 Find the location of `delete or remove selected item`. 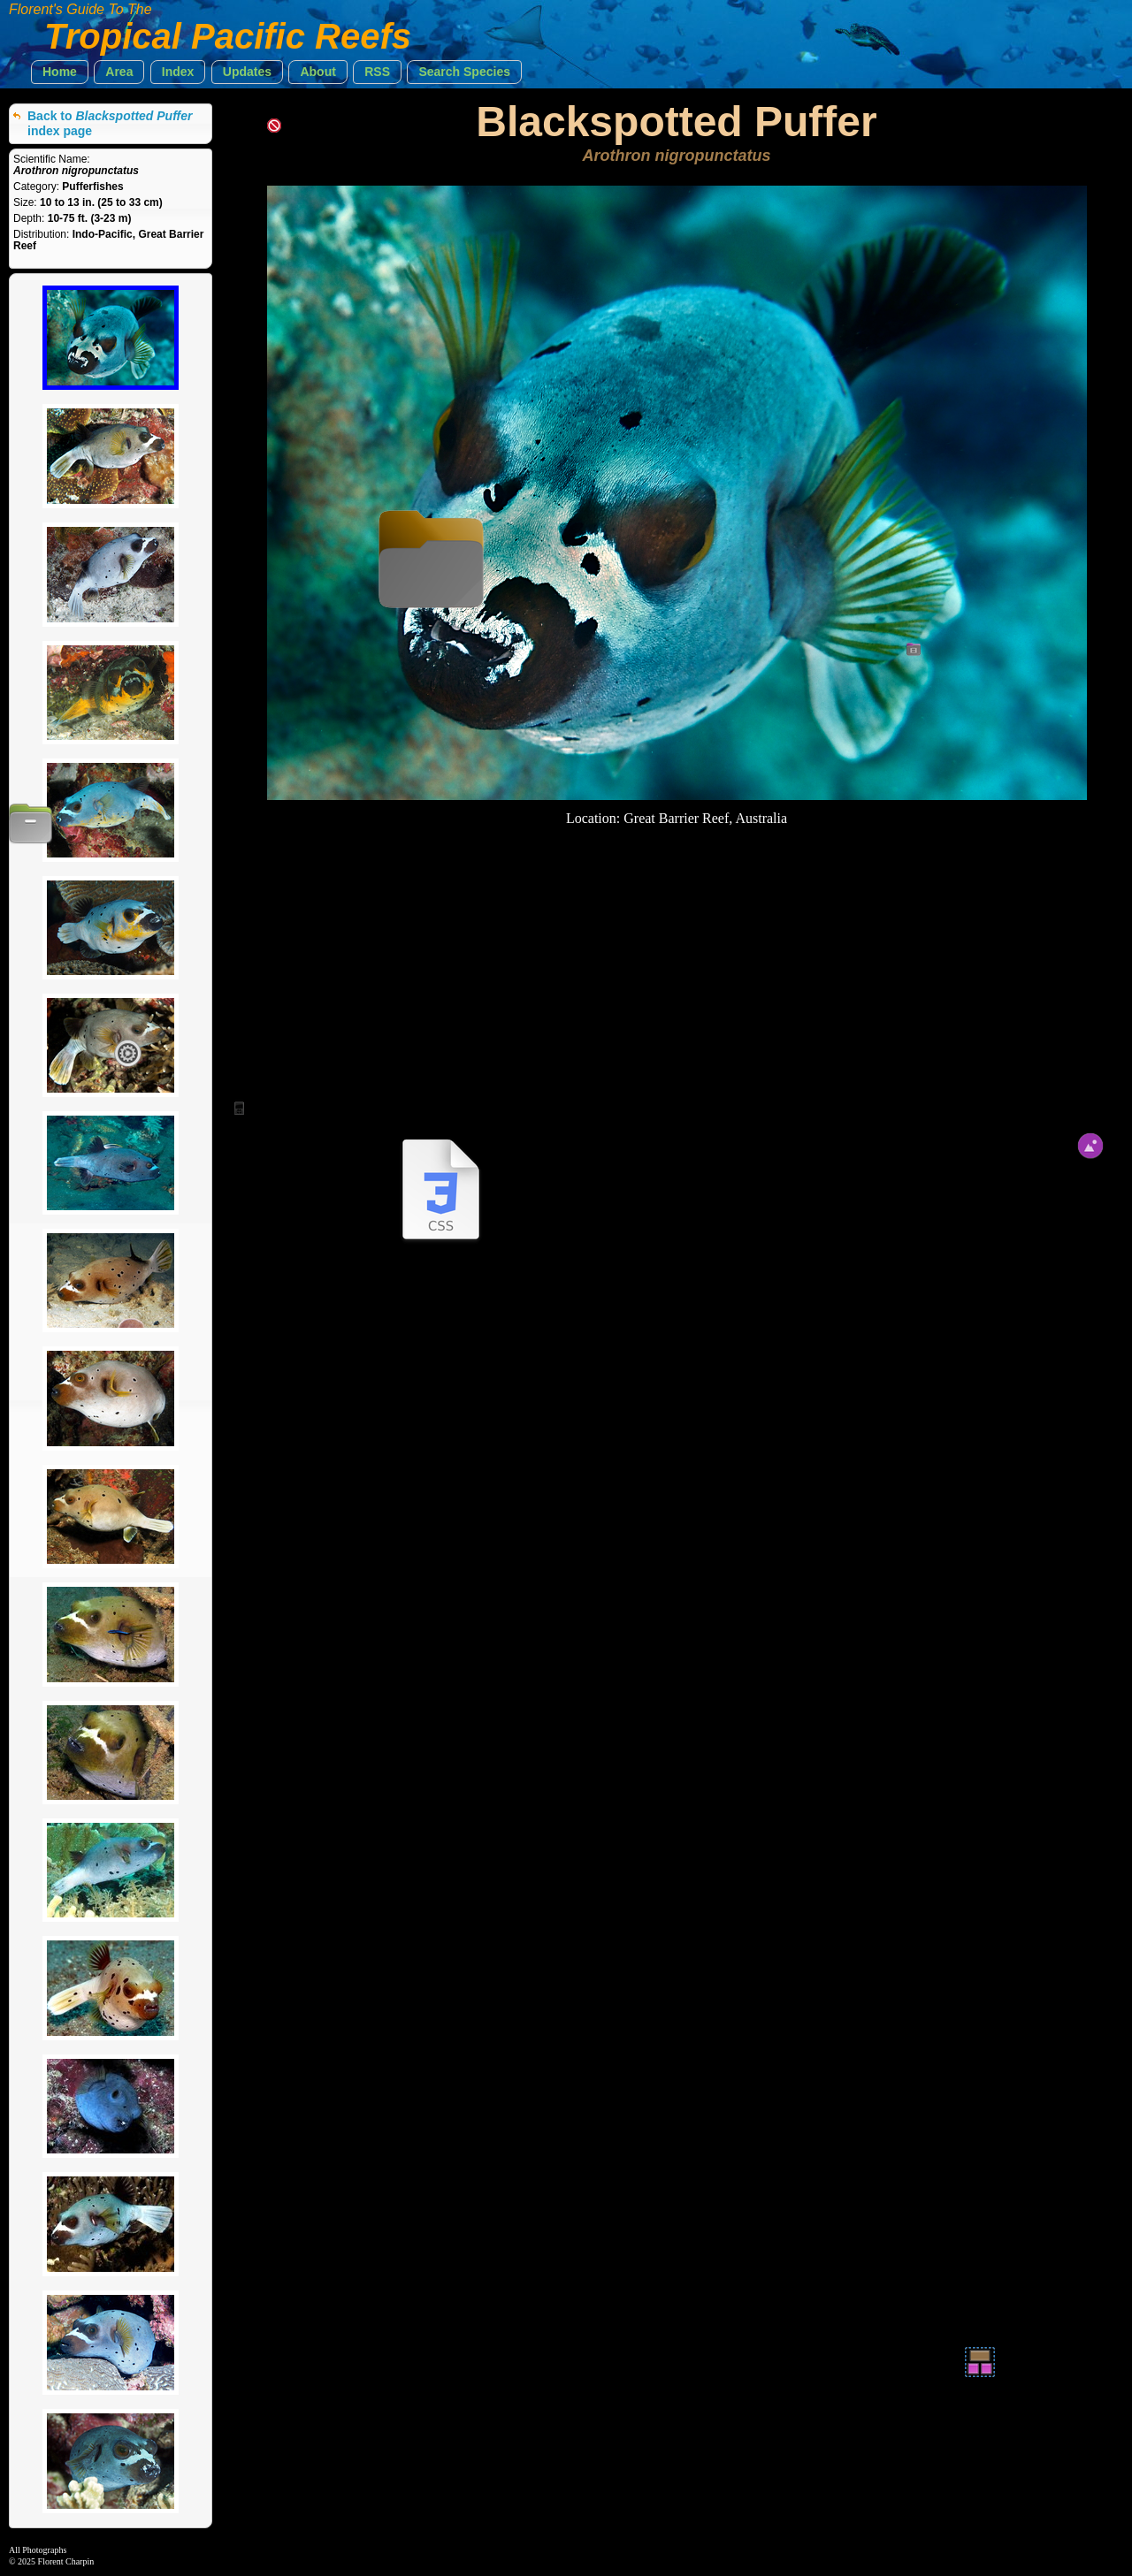

delete or remove selected item is located at coordinates (274, 126).